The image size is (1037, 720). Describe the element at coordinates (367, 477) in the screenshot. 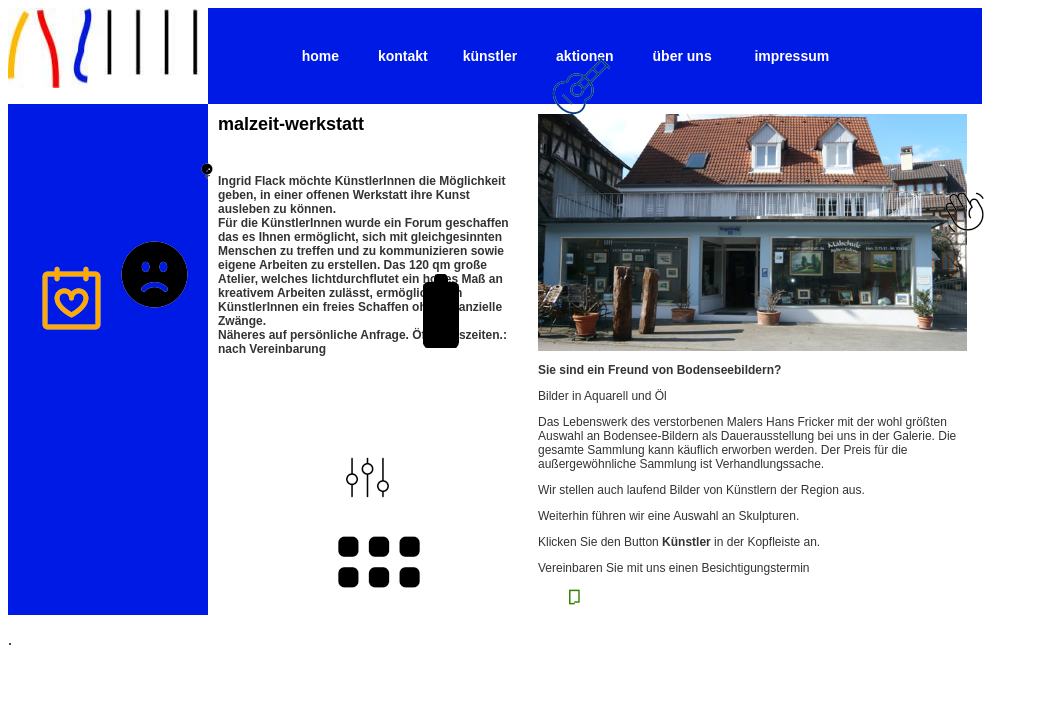

I see `adjust settings or preferences` at that location.